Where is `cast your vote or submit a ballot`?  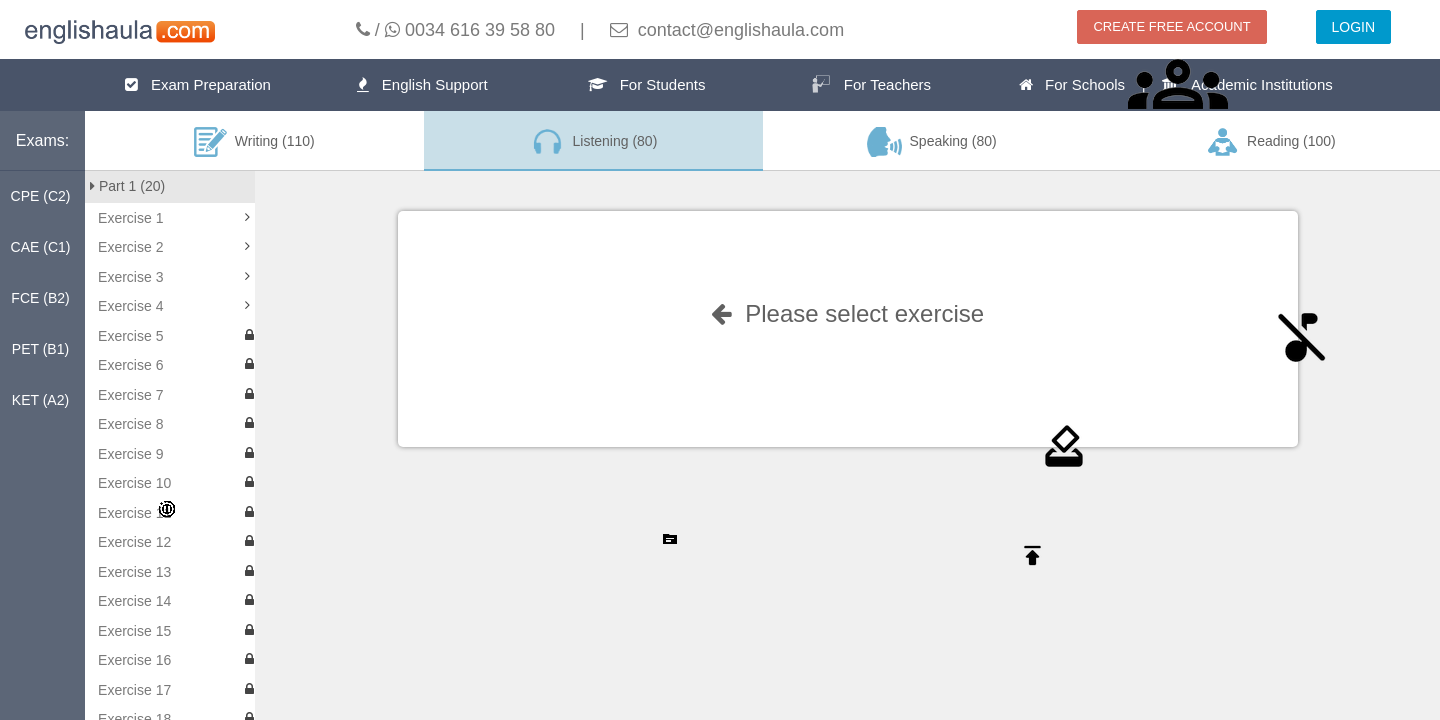
cast your vote or submit a ballot is located at coordinates (1064, 446).